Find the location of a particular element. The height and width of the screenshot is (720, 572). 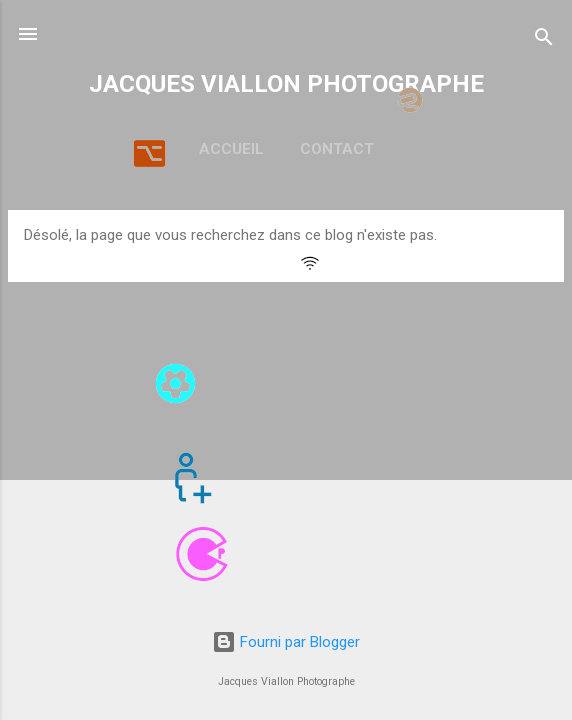

resolving brand logo is located at coordinates (410, 100).